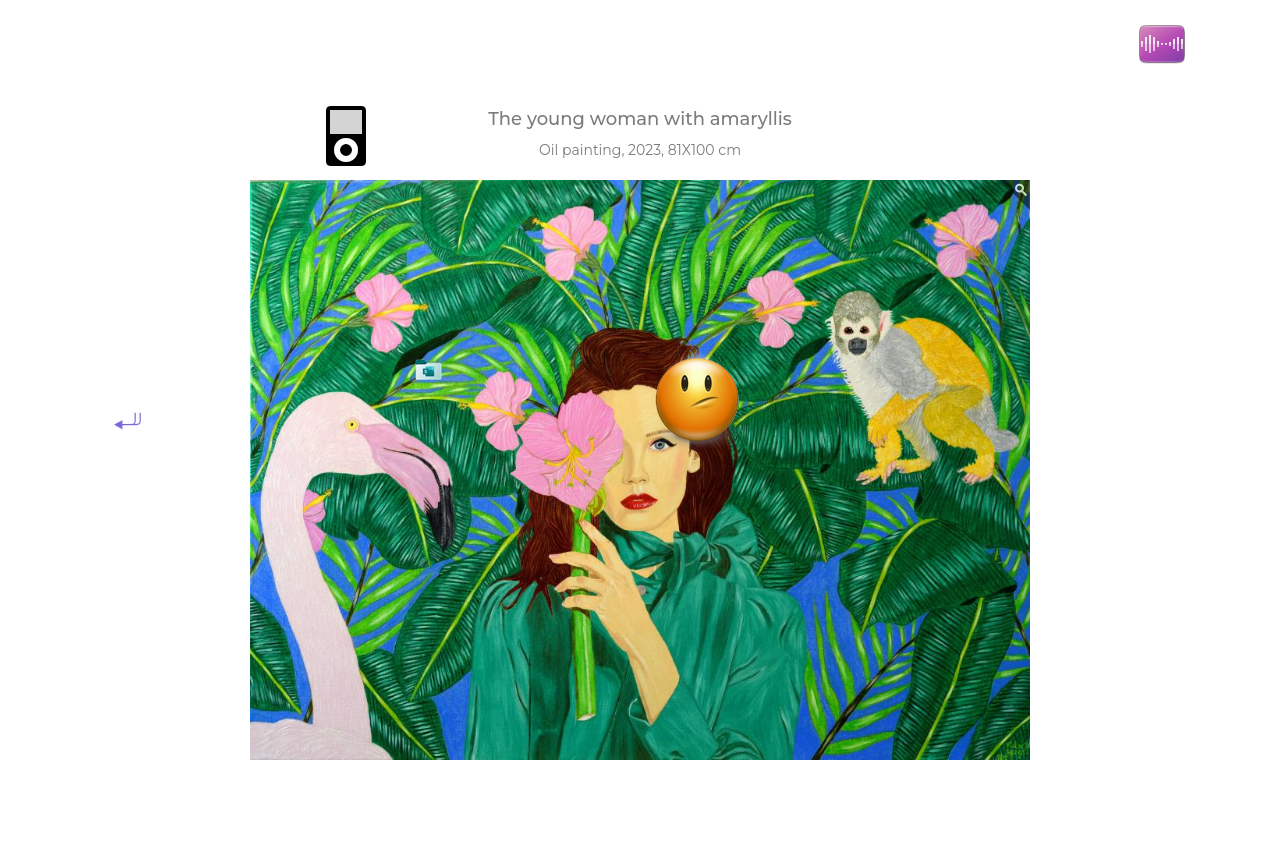  I want to click on reply to all recipients of an email, so click(127, 419).